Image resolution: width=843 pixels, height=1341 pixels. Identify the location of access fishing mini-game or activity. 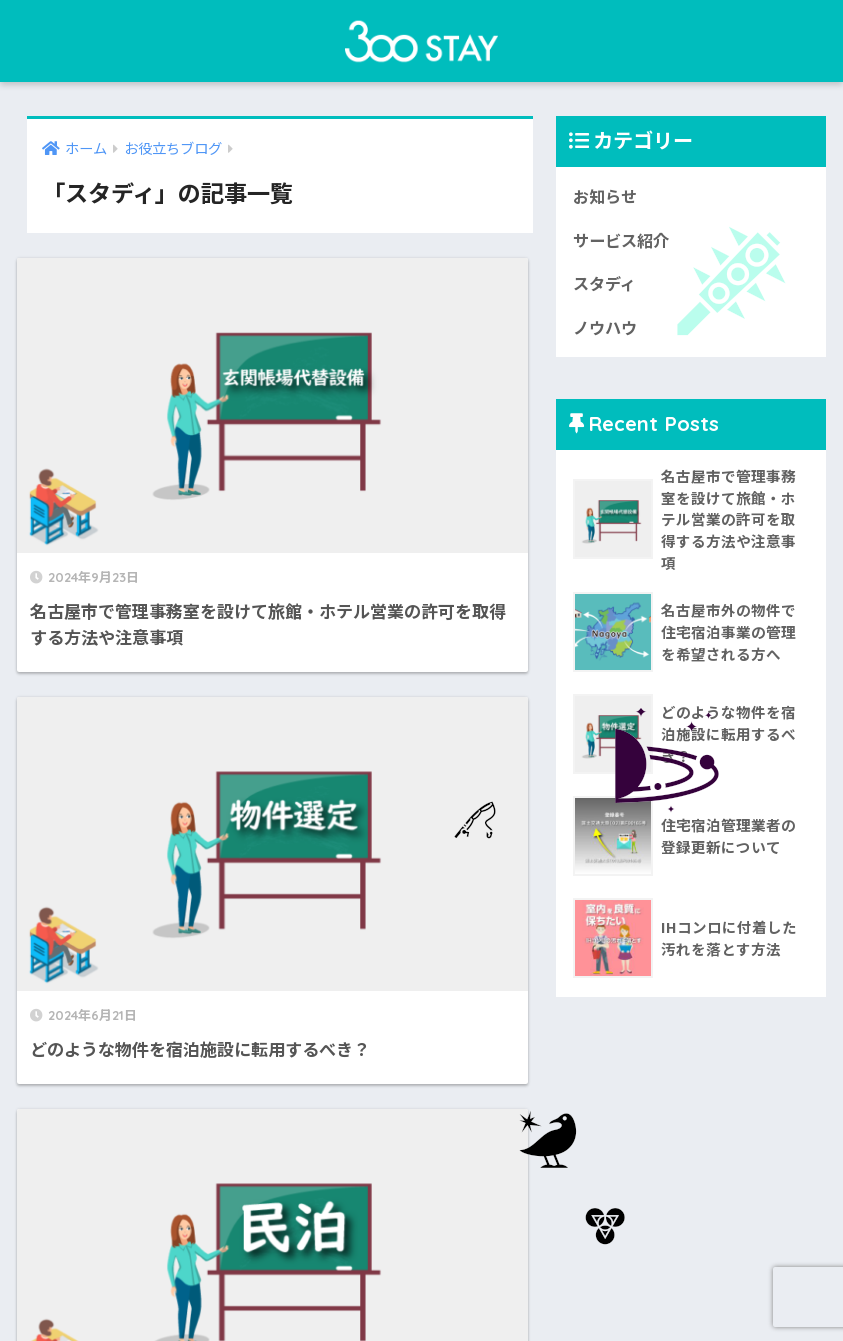
(475, 820).